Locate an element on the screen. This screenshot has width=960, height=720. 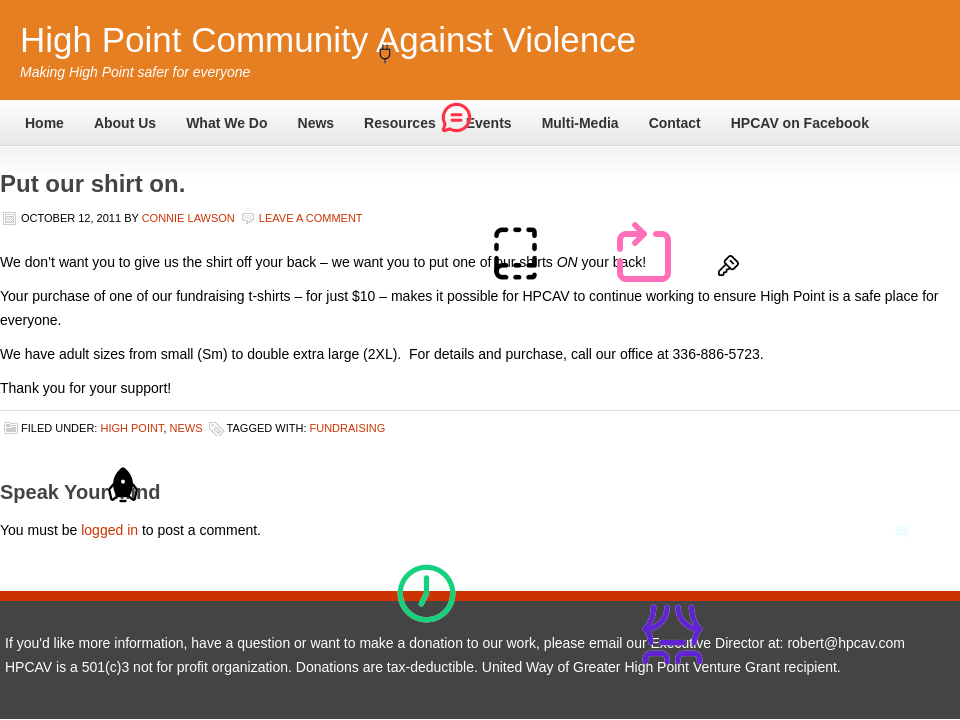
open chat or messaging is located at coordinates (456, 117).